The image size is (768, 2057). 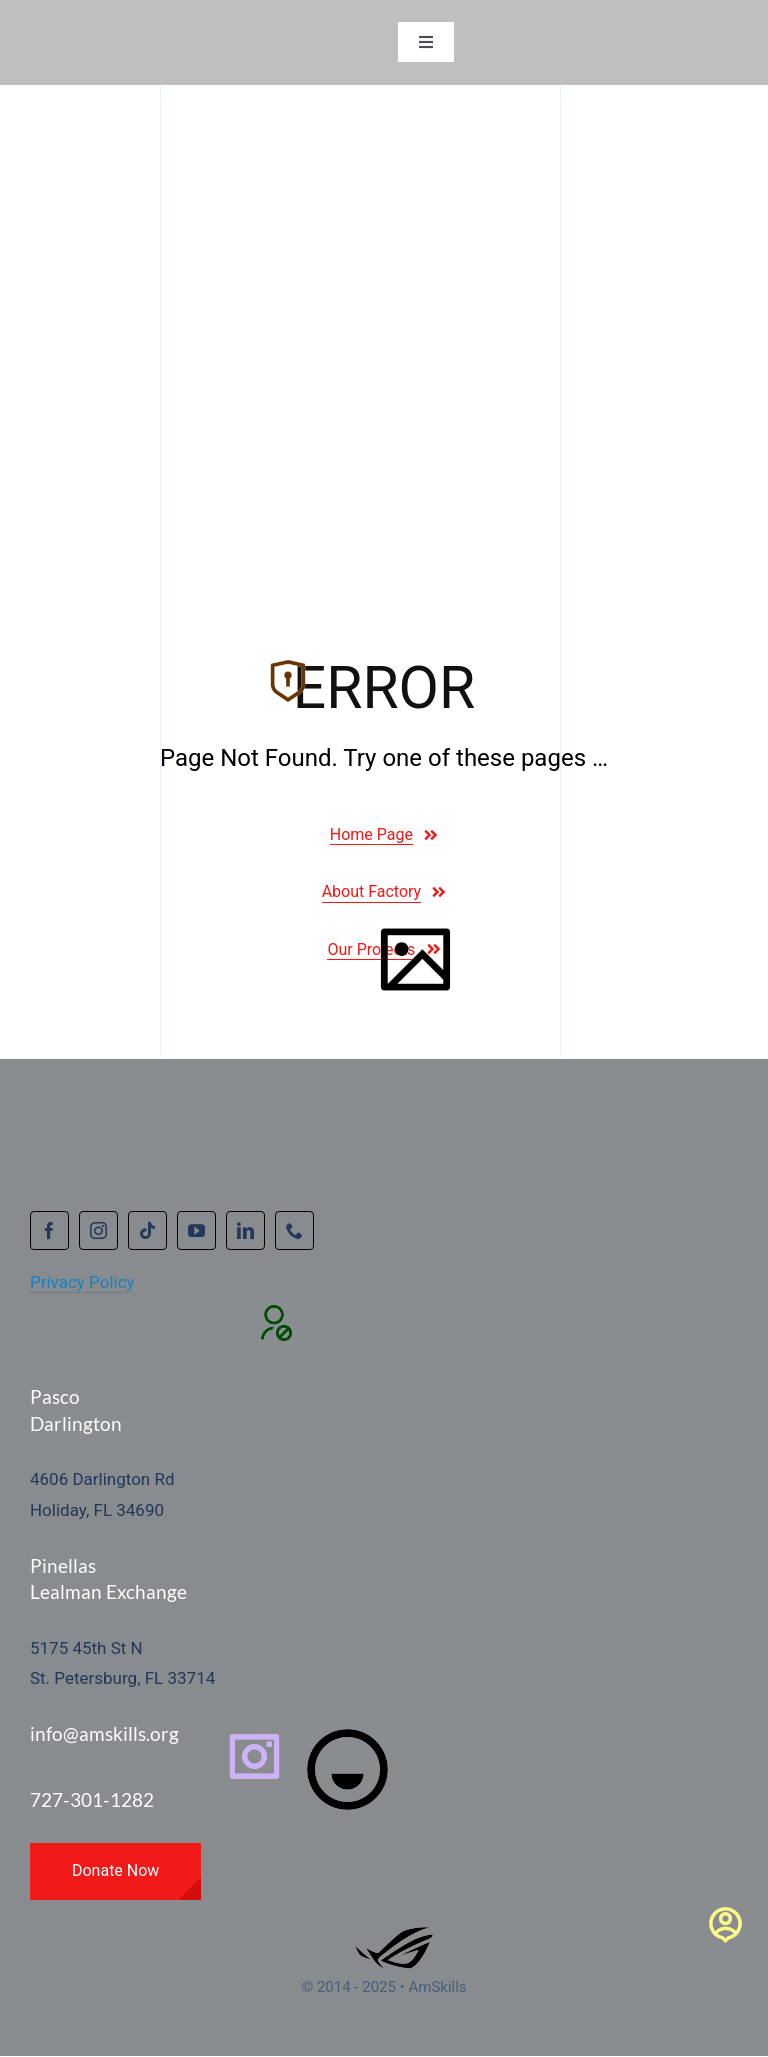 What do you see at coordinates (394, 1948) in the screenshot?
I see `republic of gamers (ROG) brand logo` at bounding box center [394, 1948].